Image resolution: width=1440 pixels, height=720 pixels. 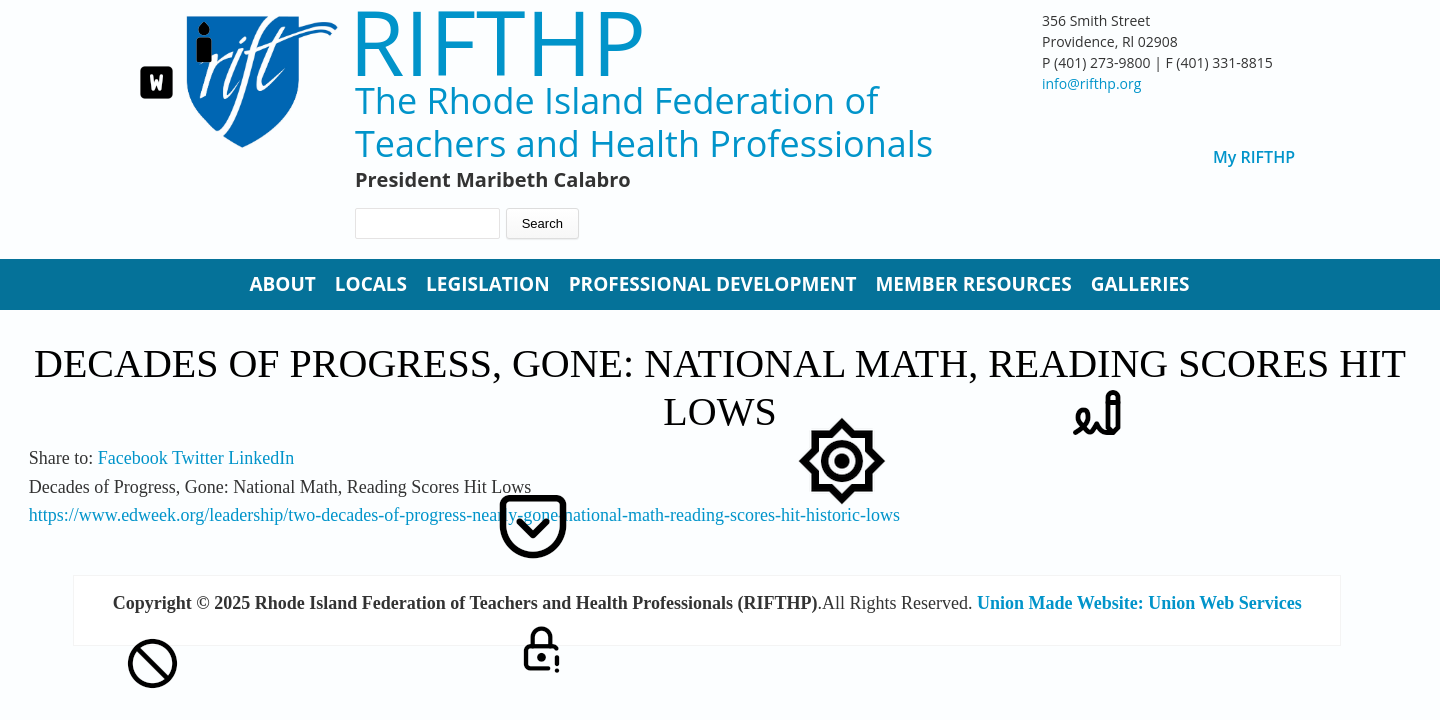 What do you see at coordinates (152, 663) in the screenshot?
I see `indicates blocked or prohibited content` at bounding box center [152, 663].